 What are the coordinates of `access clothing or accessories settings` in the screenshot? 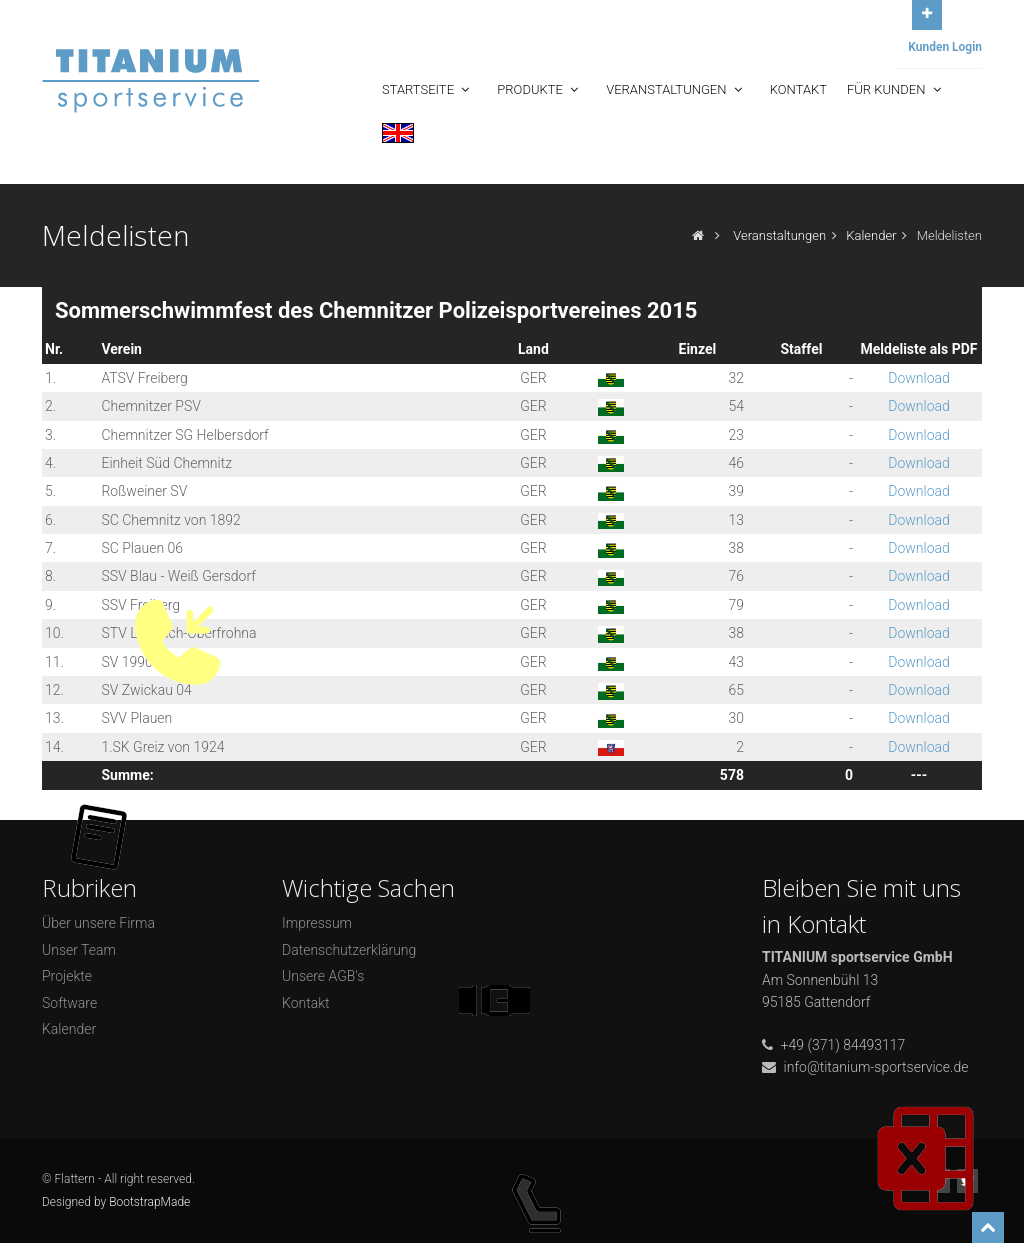 It's located at (494, 1000).